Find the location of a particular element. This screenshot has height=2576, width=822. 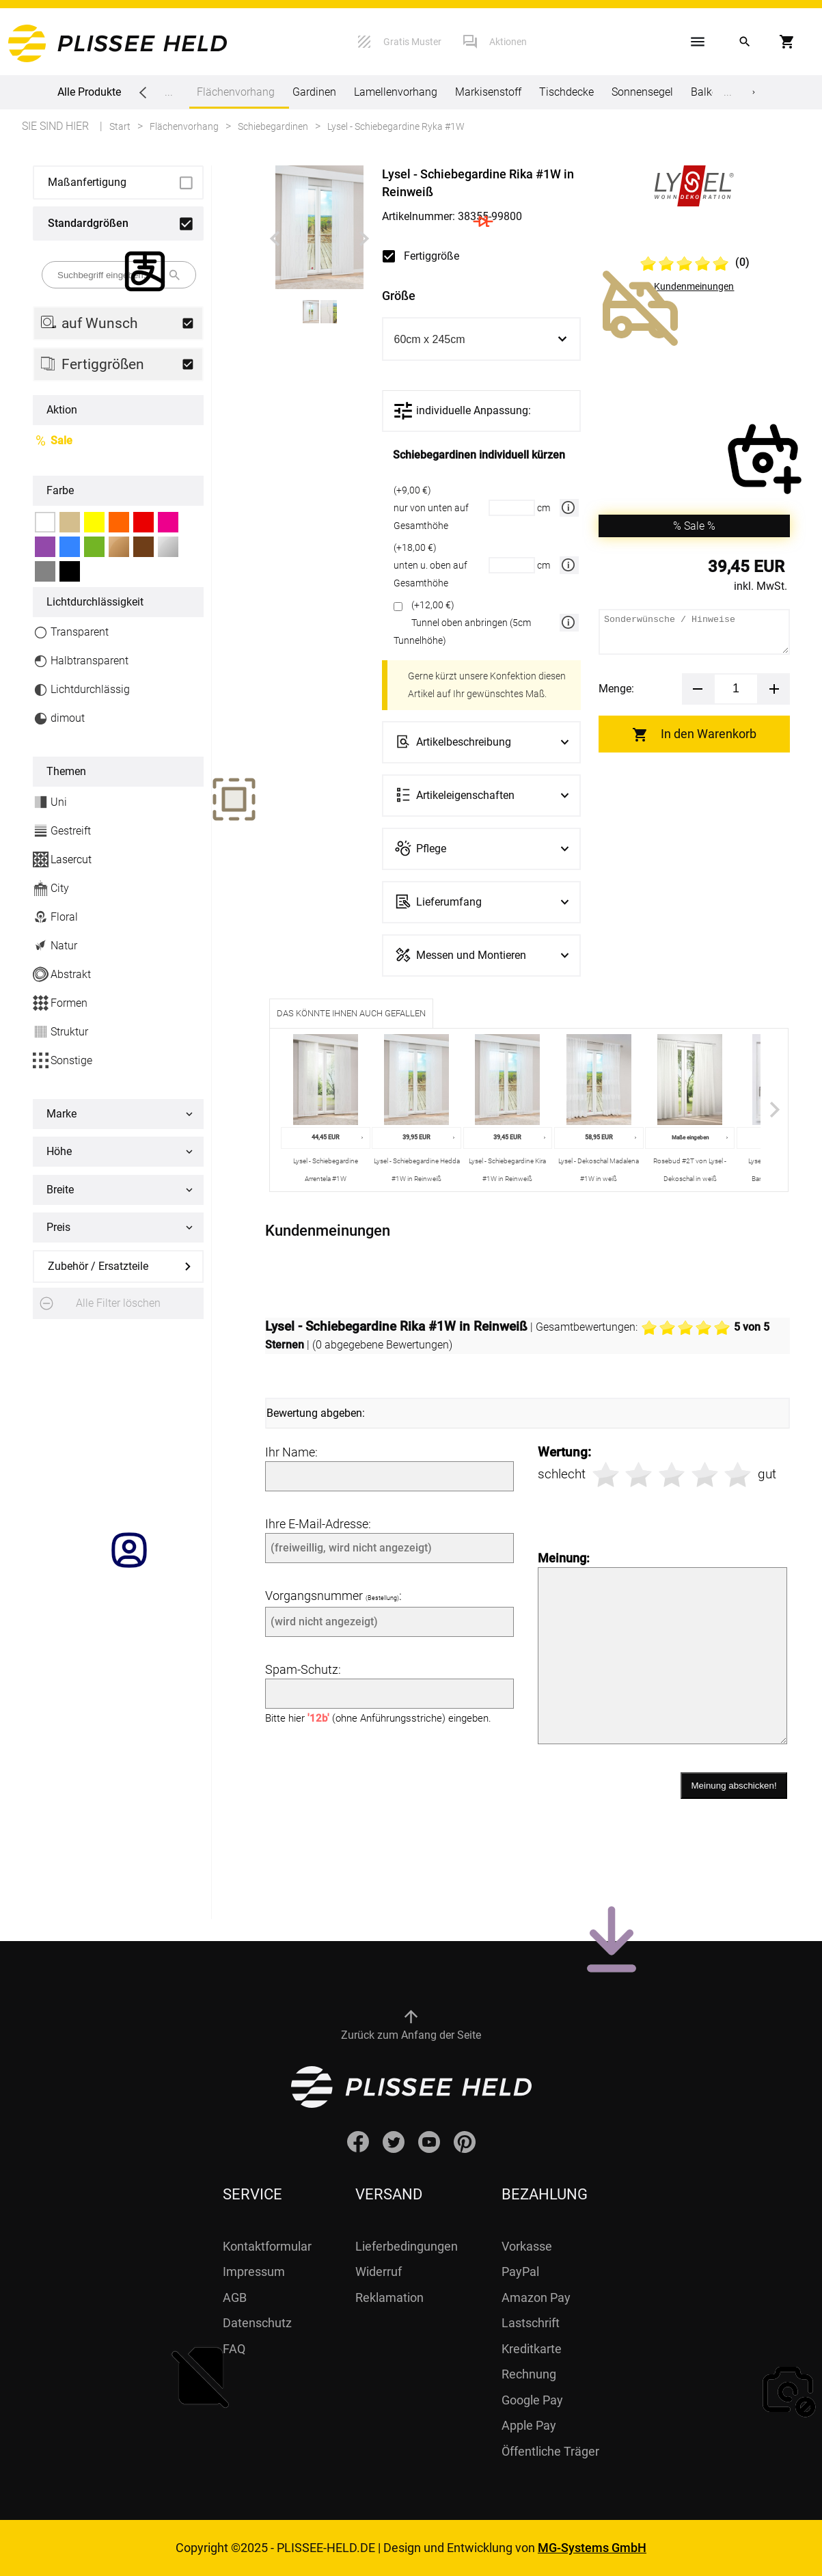

view user profile is located at coordinates (129, 1550).